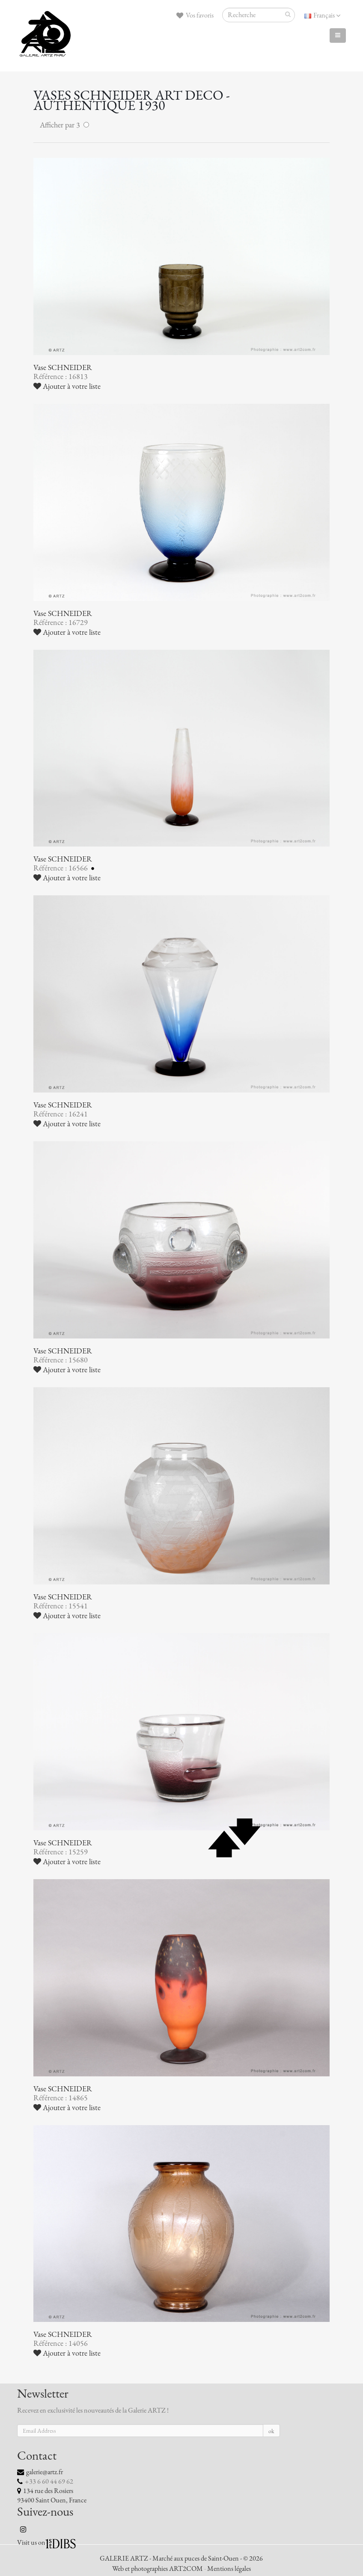 The width and height of the screenshot is (363, 2576). What do you see at coordinates (46, 31) in the screenshot?
I see `open blender 3d modeling software` at bounding box center [46, 31].